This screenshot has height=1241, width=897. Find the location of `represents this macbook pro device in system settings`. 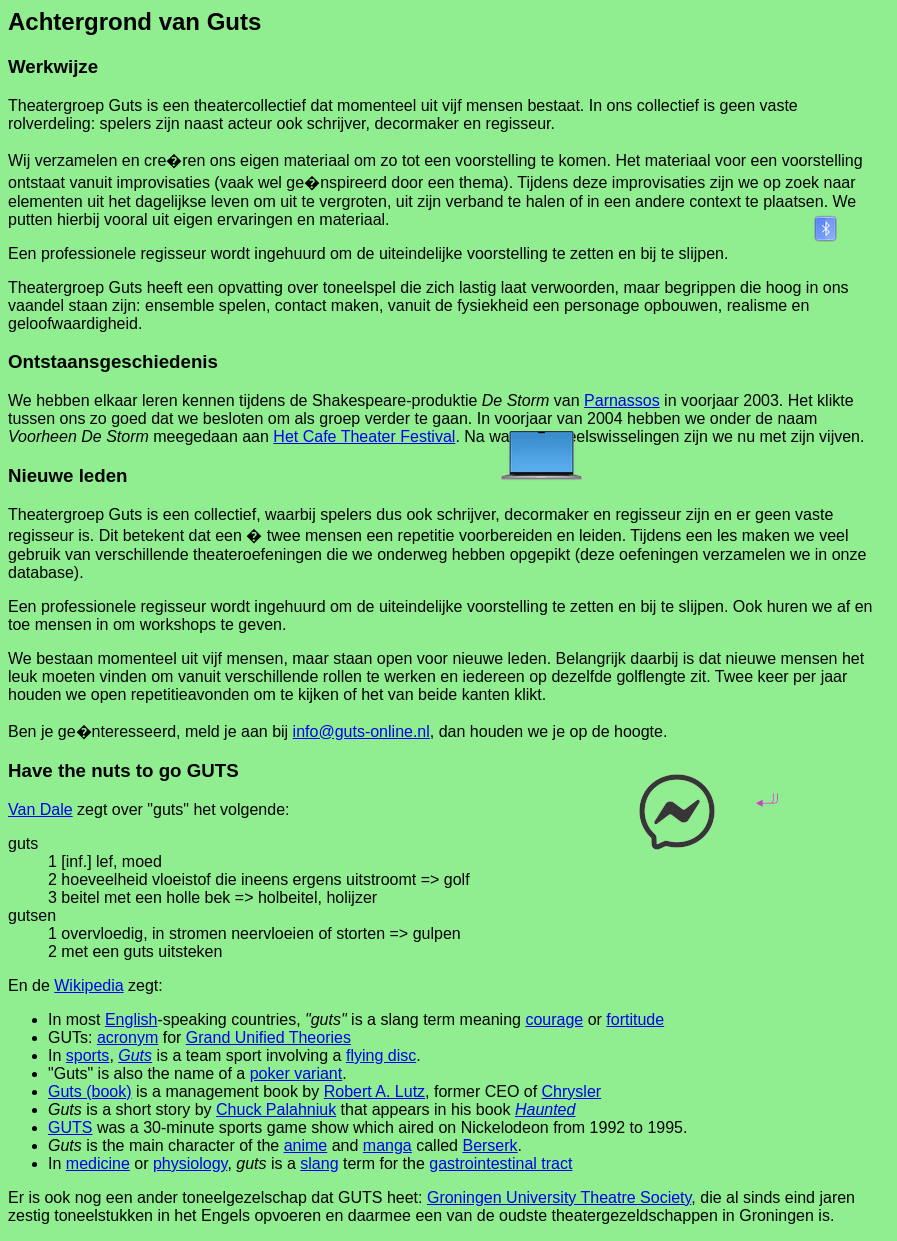

represents this macbook pro device in system settings is located at coordinates (541, 452).